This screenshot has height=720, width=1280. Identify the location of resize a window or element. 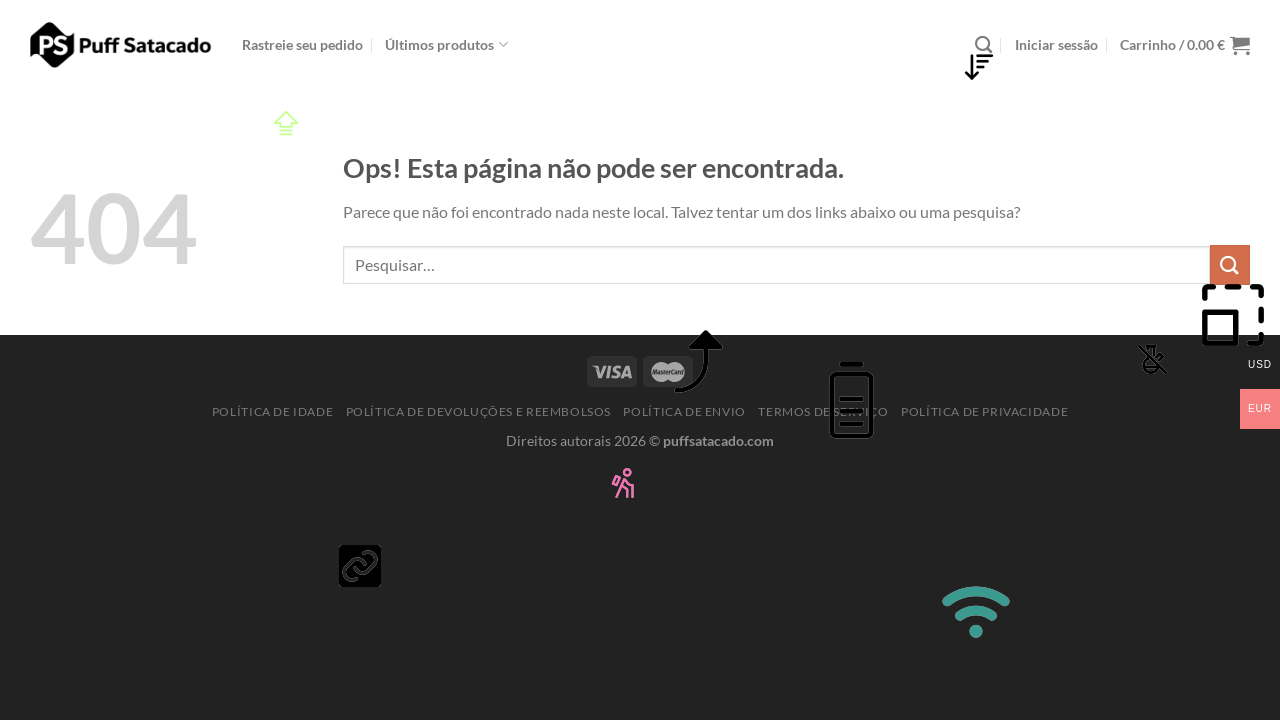
(1233, 315).